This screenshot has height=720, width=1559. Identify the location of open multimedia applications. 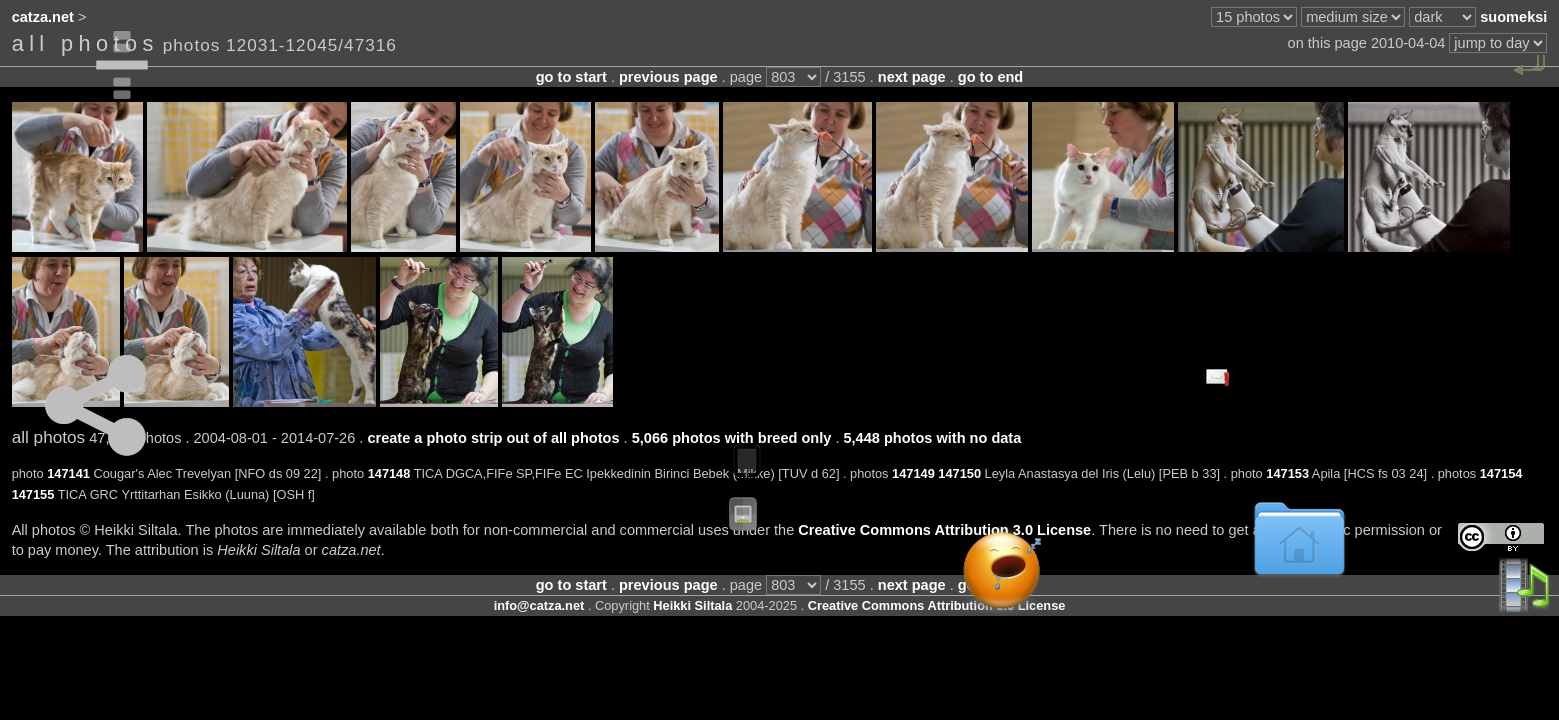
(1524, 585).